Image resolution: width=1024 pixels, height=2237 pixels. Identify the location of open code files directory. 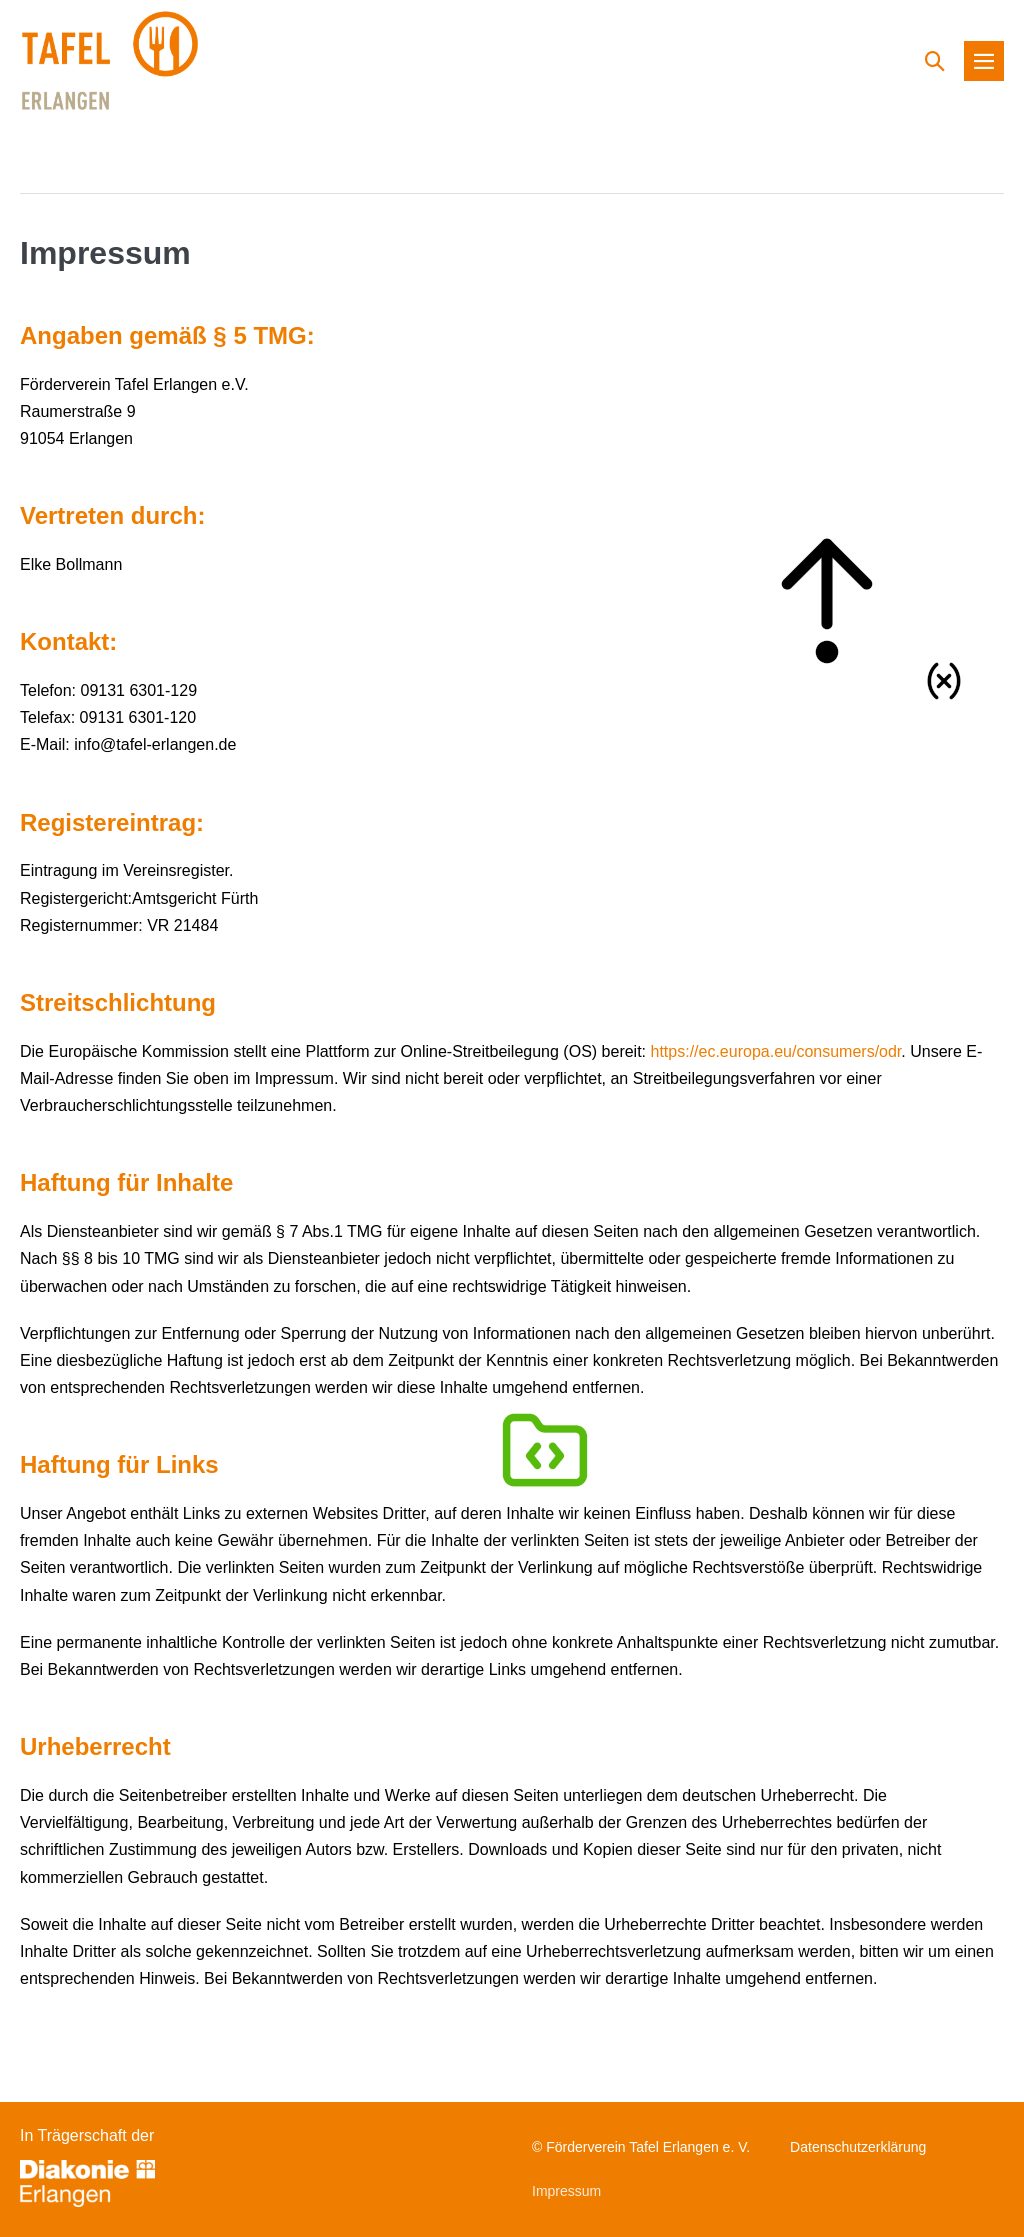
(545, 1452).